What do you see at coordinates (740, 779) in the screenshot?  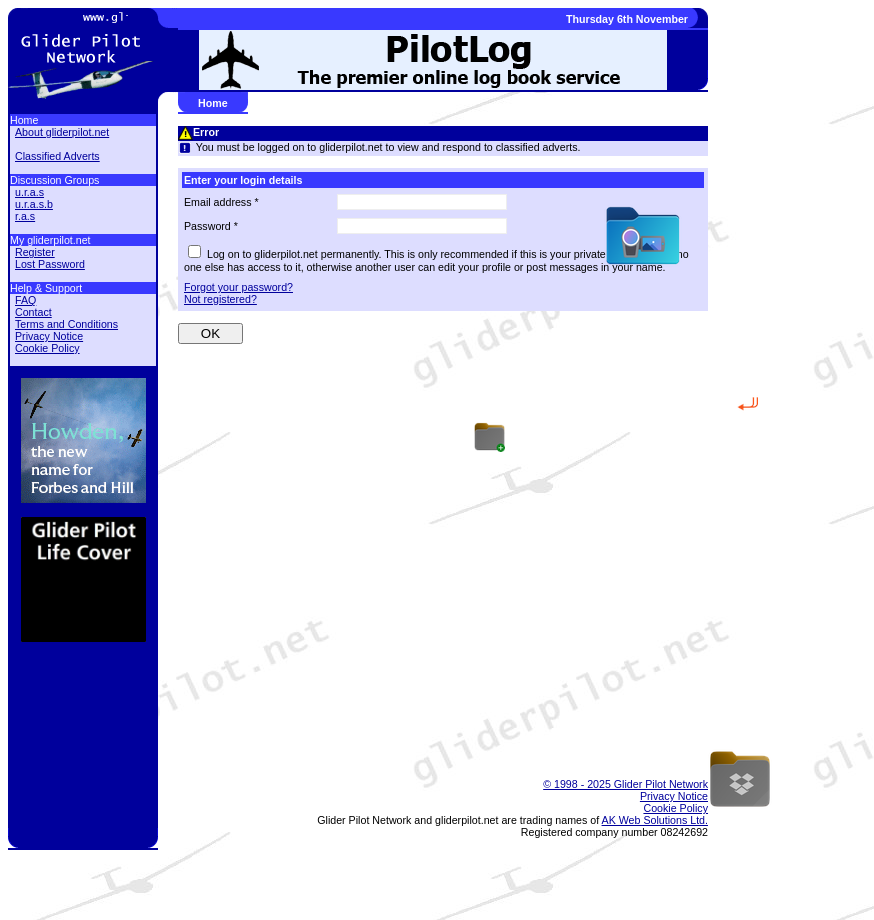 I see `open your dropbox synced folder` at bounding box center [740, 779].